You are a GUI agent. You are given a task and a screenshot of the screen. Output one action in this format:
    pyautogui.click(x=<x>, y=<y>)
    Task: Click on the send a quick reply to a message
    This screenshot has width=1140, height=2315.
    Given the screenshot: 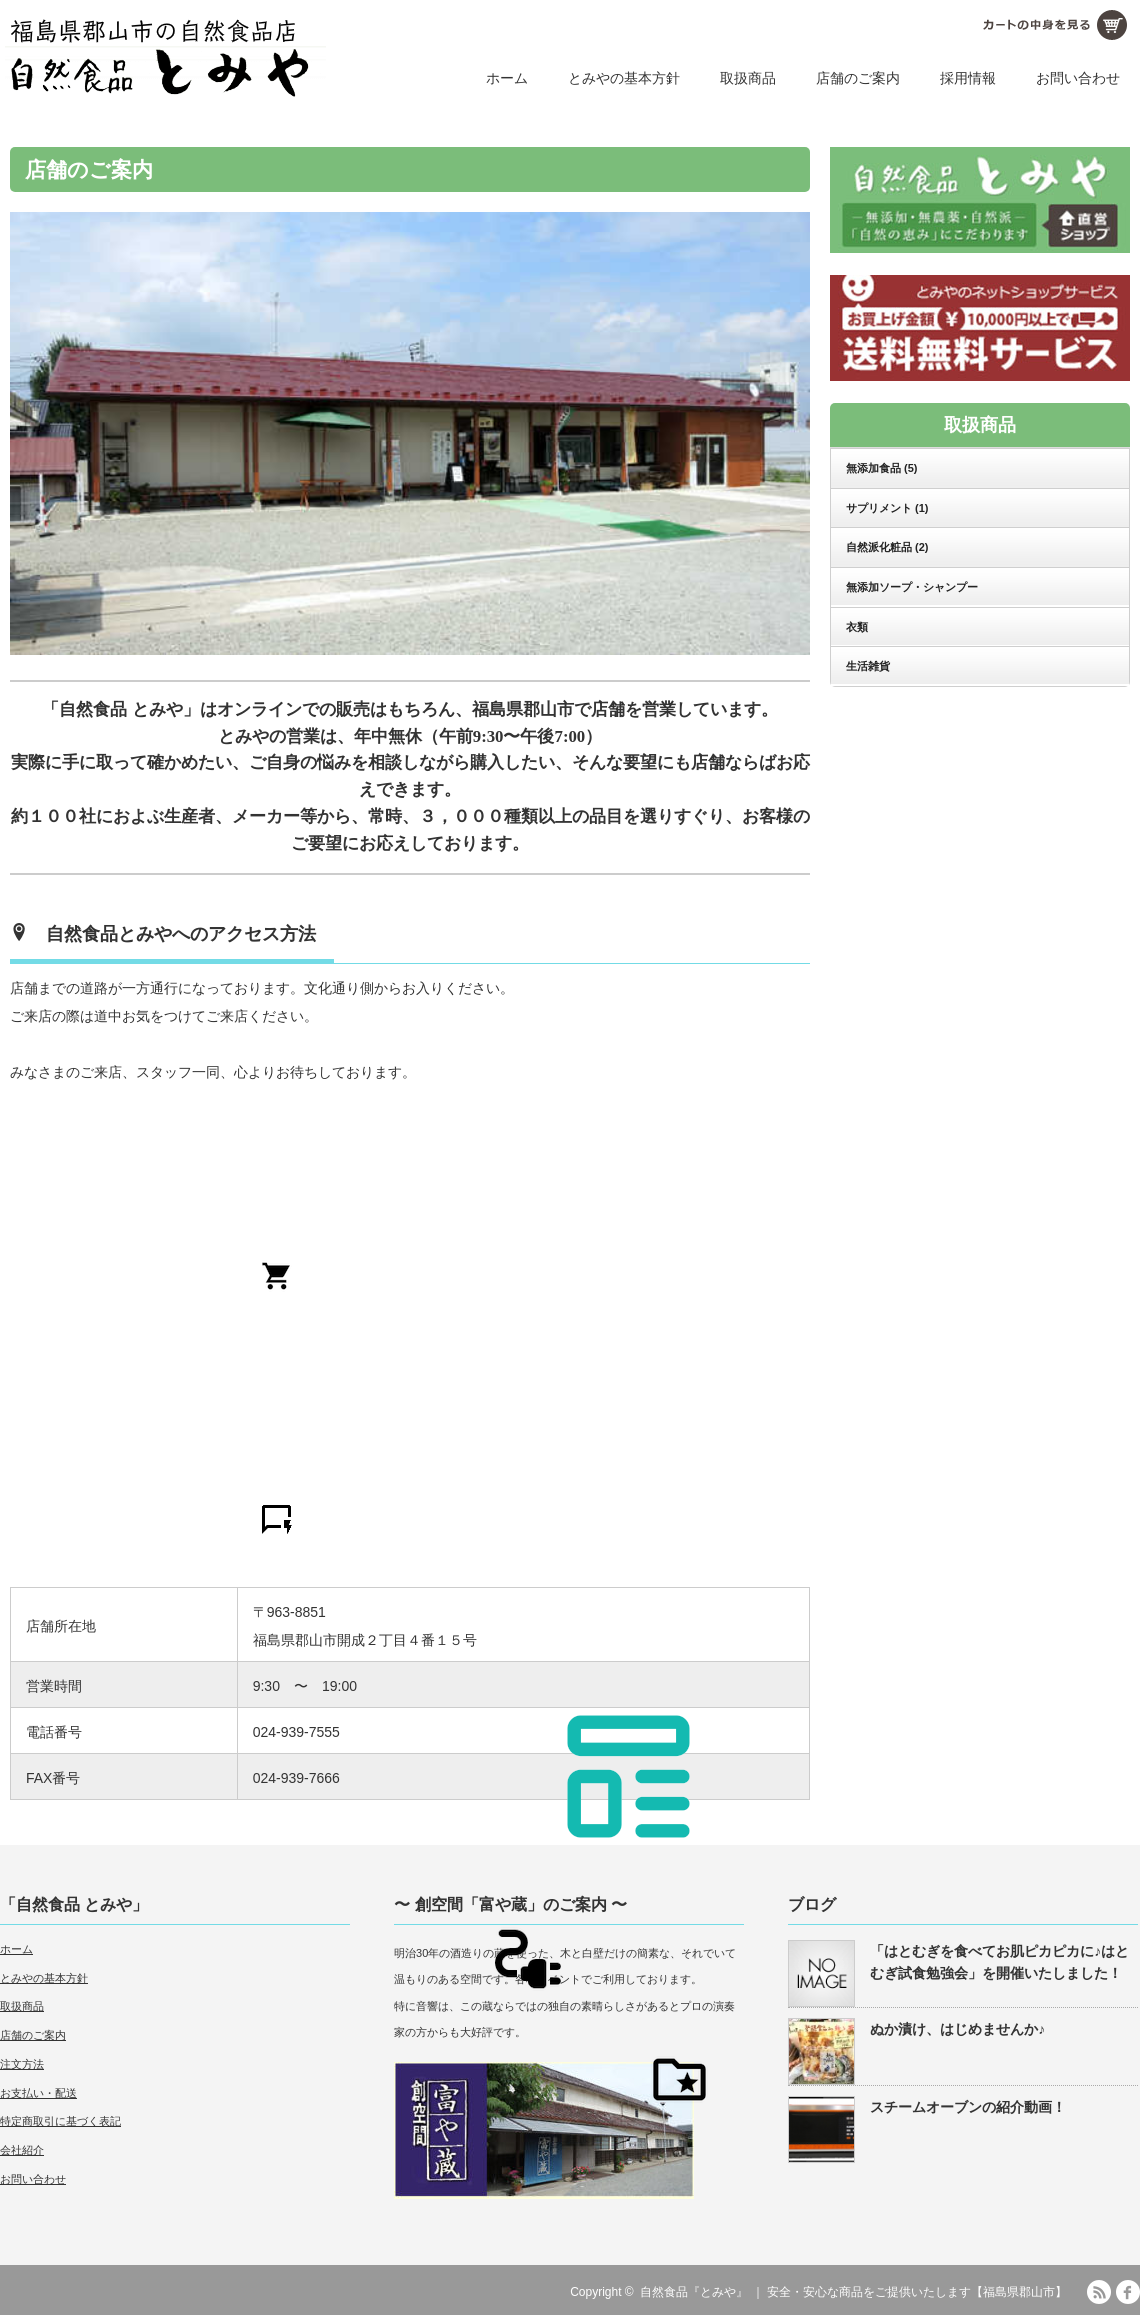 What is the action you would take?
    pyautogui.click(x=276, y=1519)
    